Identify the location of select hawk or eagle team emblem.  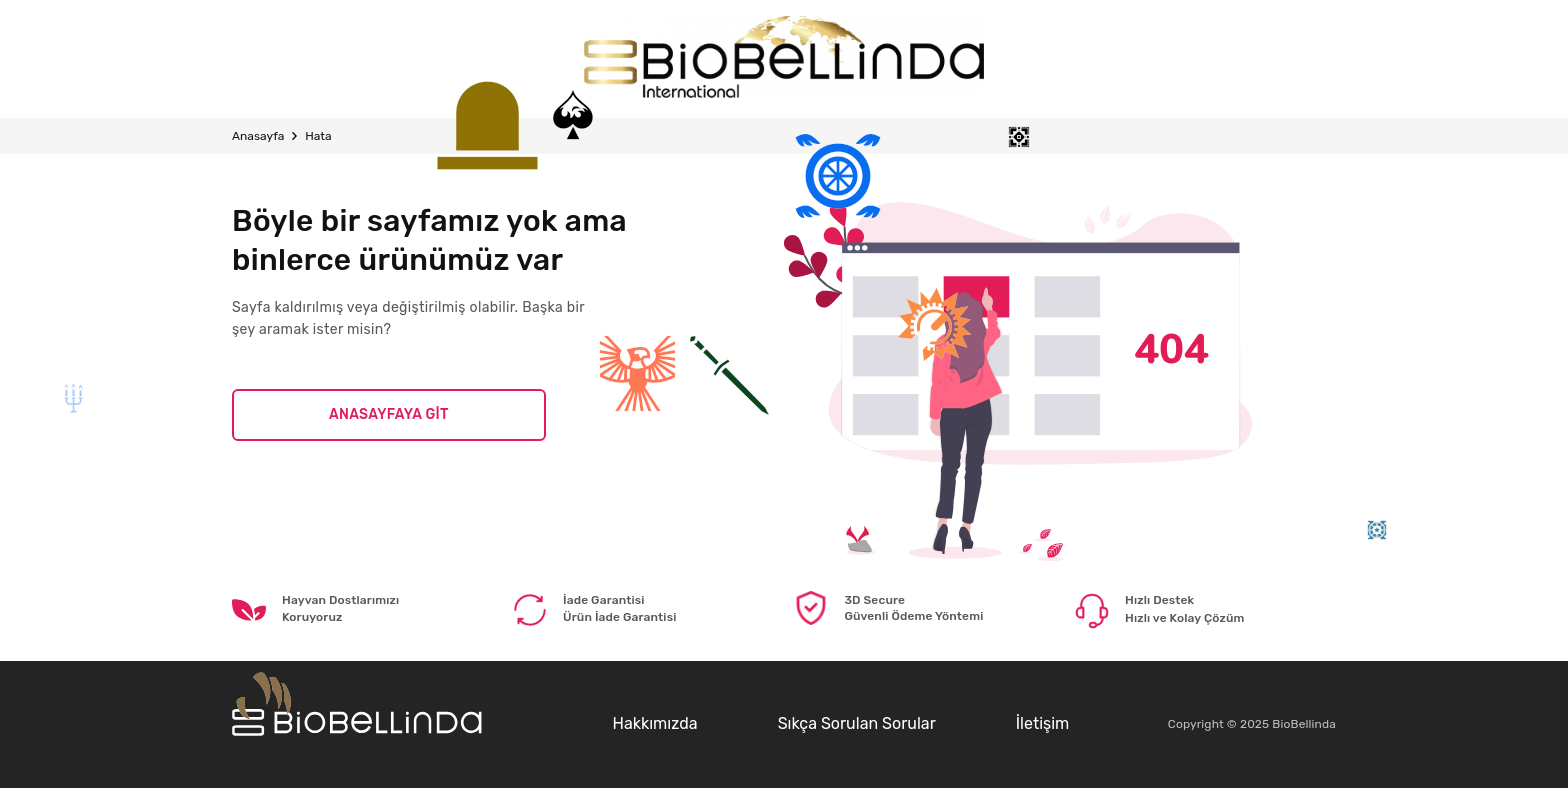
(637, 373).